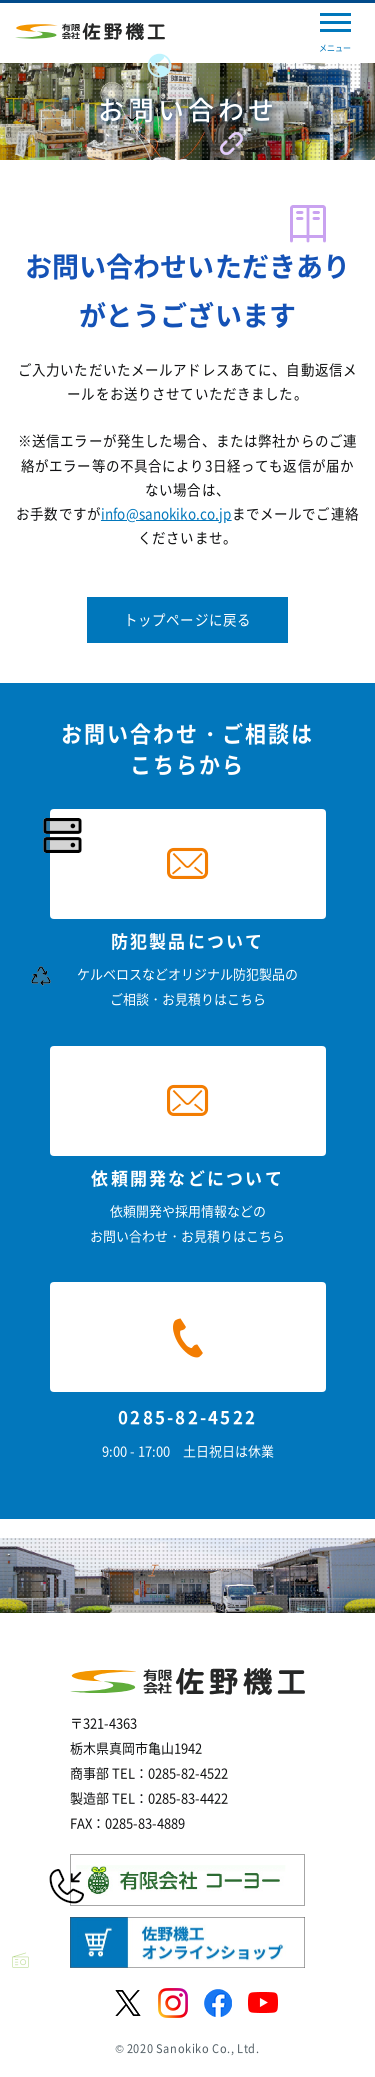  What do you see at coordinates (153, 1570) in the screenshot?
I see `apply italic formatting to selected text` at bounding box center [153, 1570].